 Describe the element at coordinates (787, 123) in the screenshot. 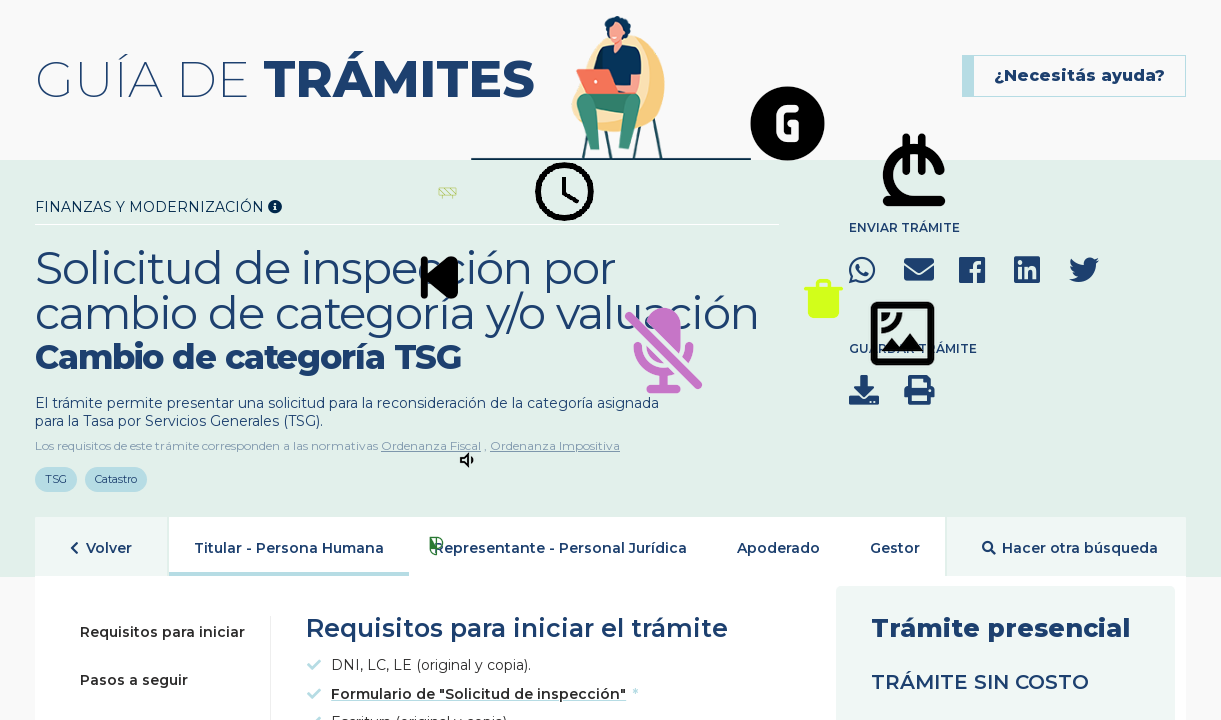

I see `google account or service indicator` at that location.